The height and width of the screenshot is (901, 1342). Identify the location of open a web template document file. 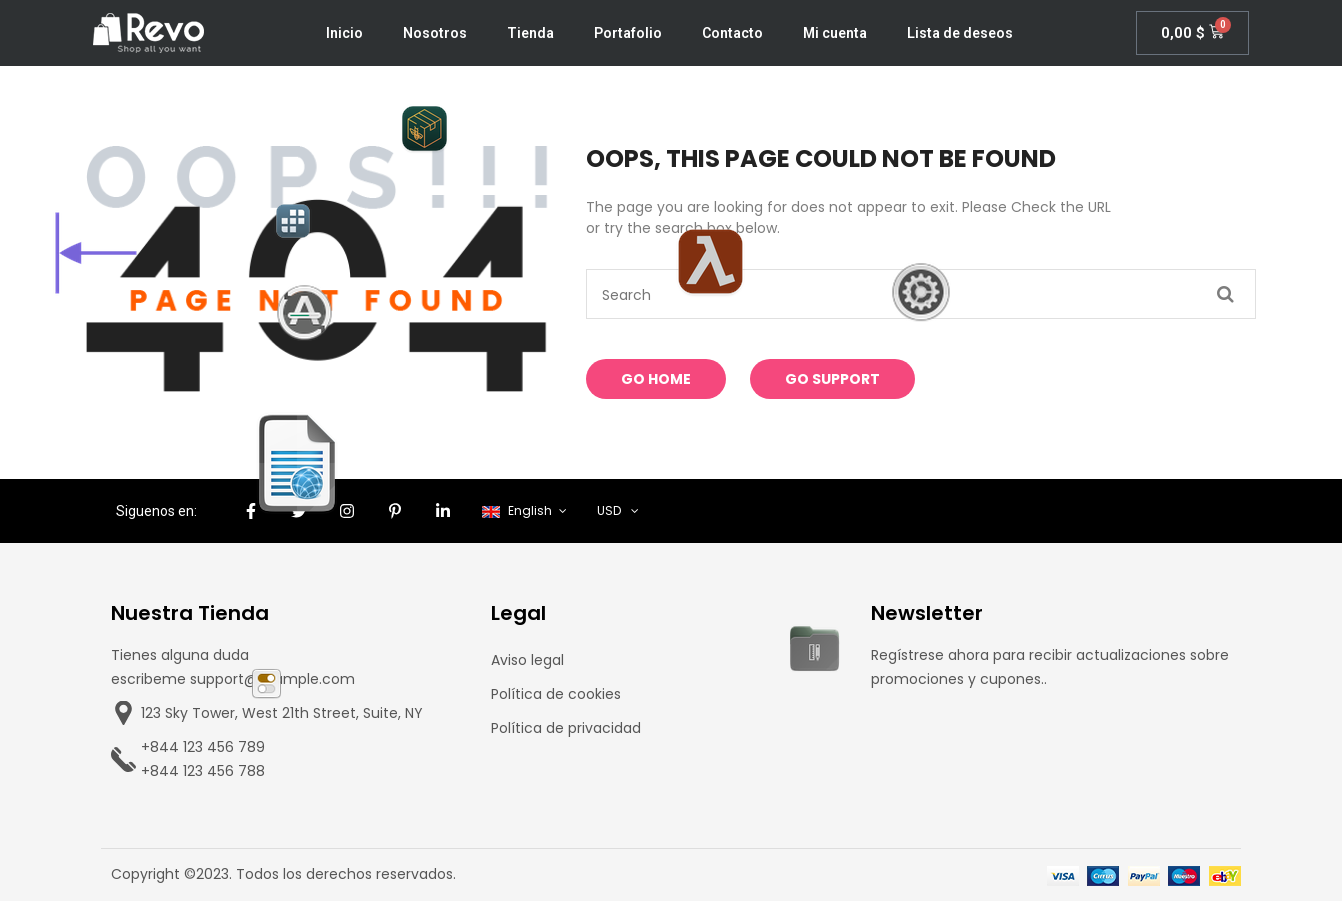
(297, 463).